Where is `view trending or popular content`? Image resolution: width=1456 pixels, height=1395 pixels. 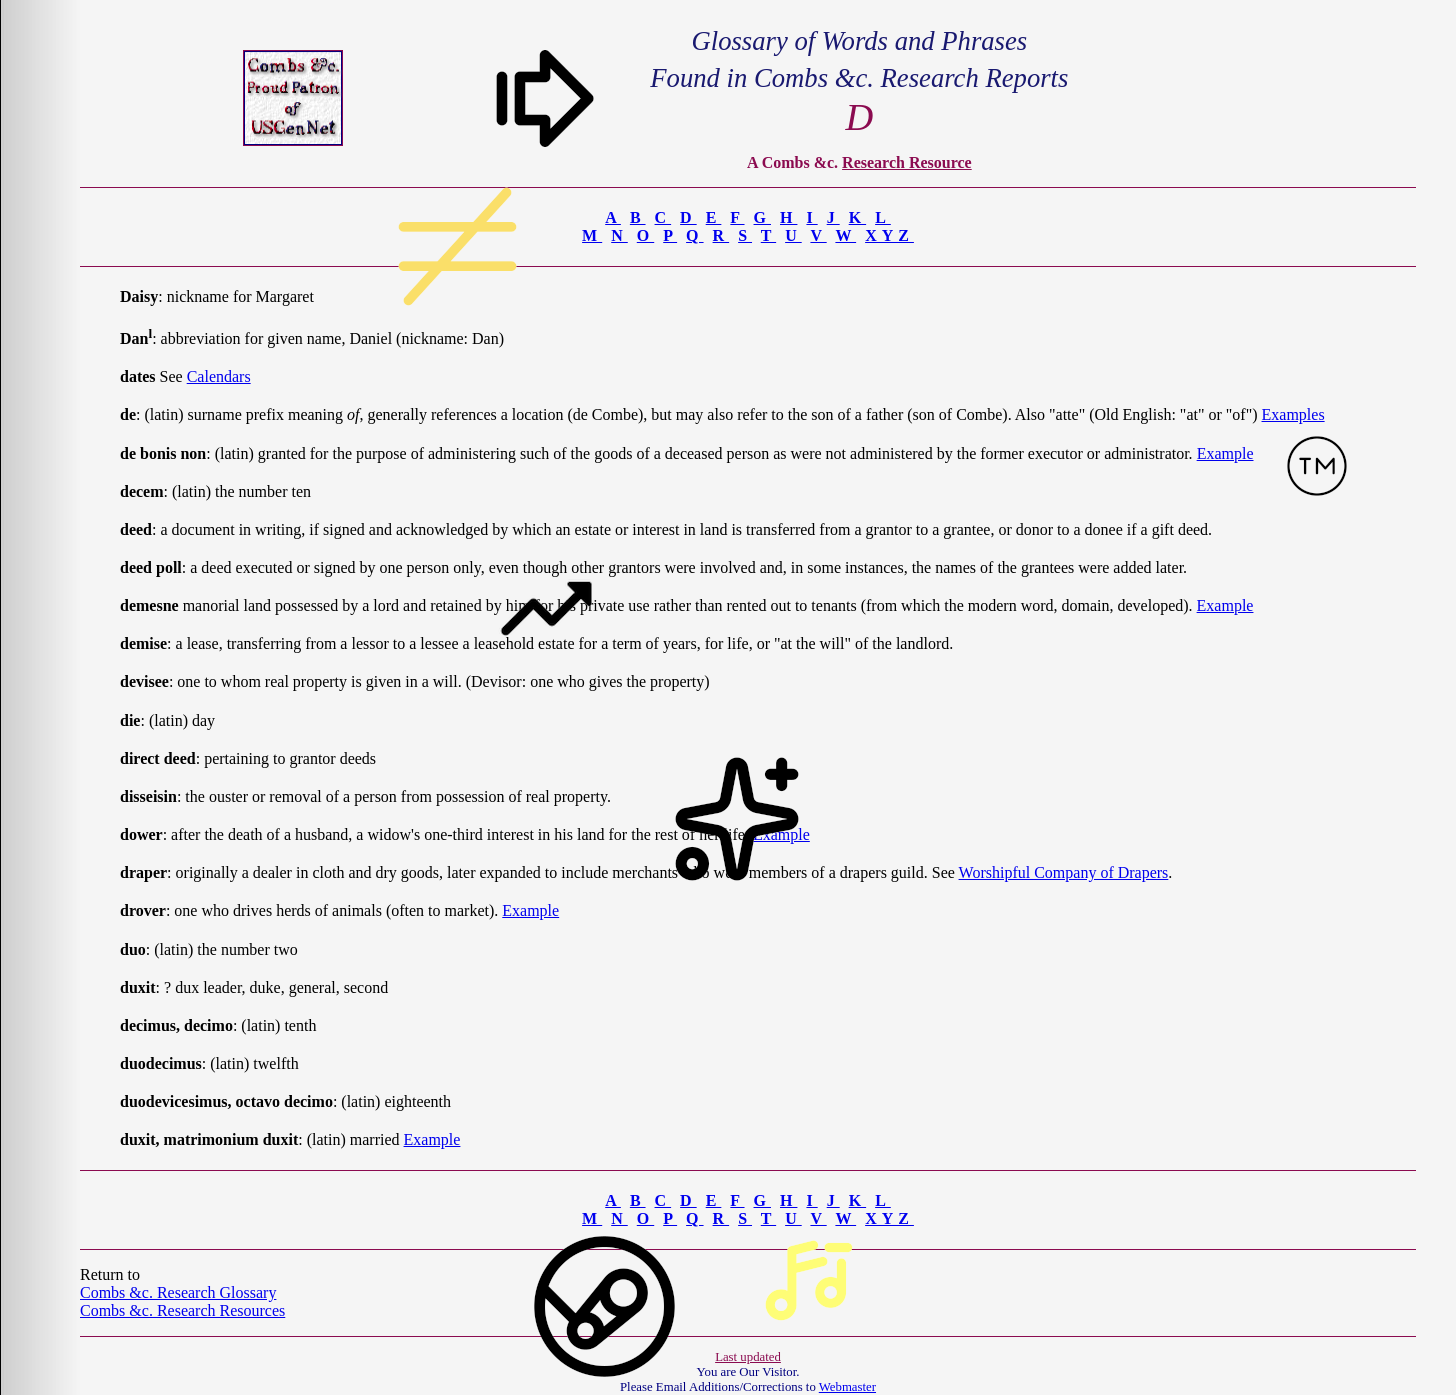
view trending or popular content is located at coordinates (545, 609).